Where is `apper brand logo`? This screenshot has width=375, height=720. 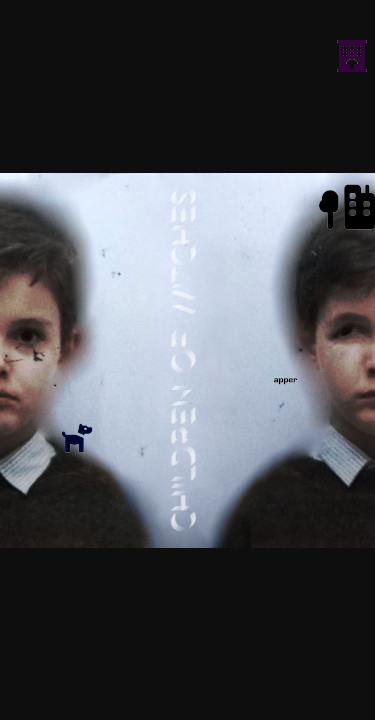 apper brand logo is located at coordinates (285, 380).